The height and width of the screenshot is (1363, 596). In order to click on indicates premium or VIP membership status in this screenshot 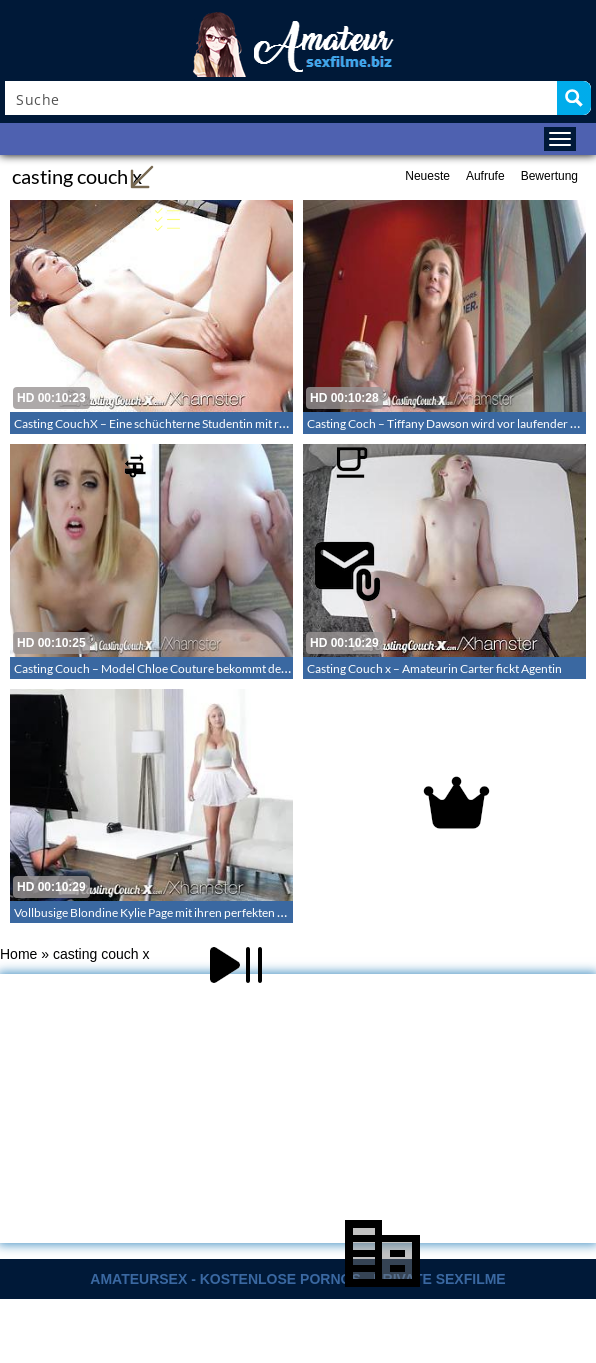, I will do `click(456, 805)`.